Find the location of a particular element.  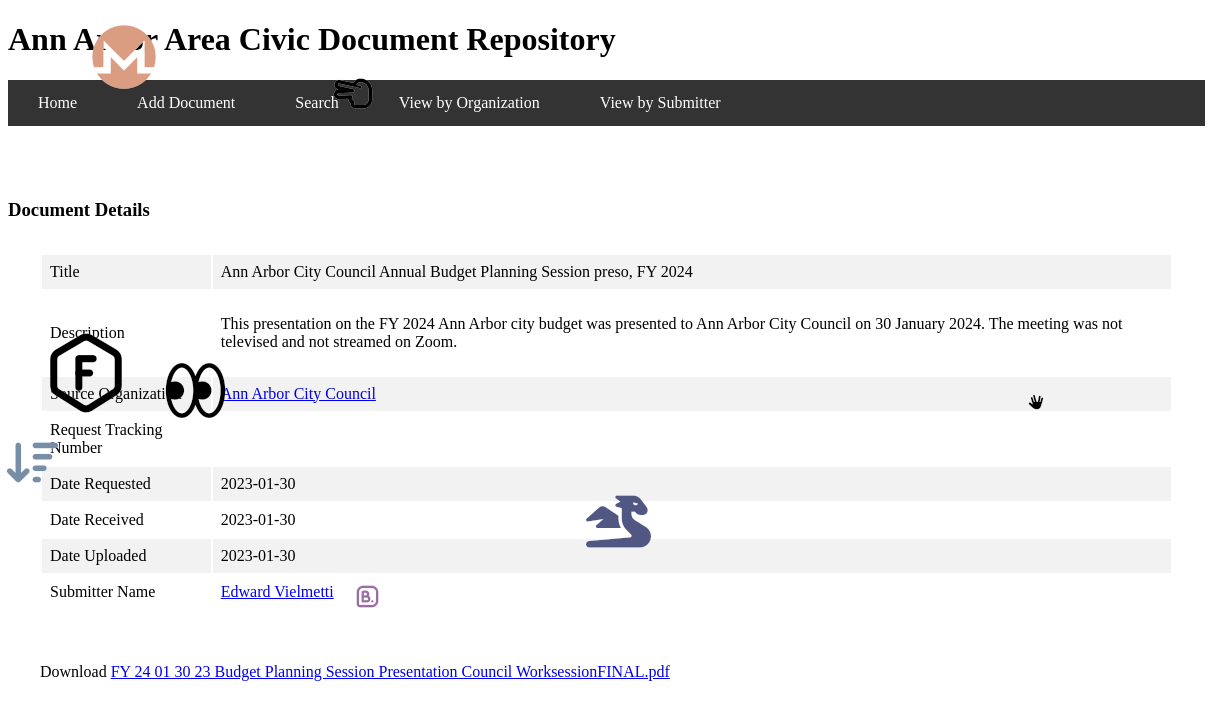

access fantasy or gaming content is located at coordinates (618, 521).